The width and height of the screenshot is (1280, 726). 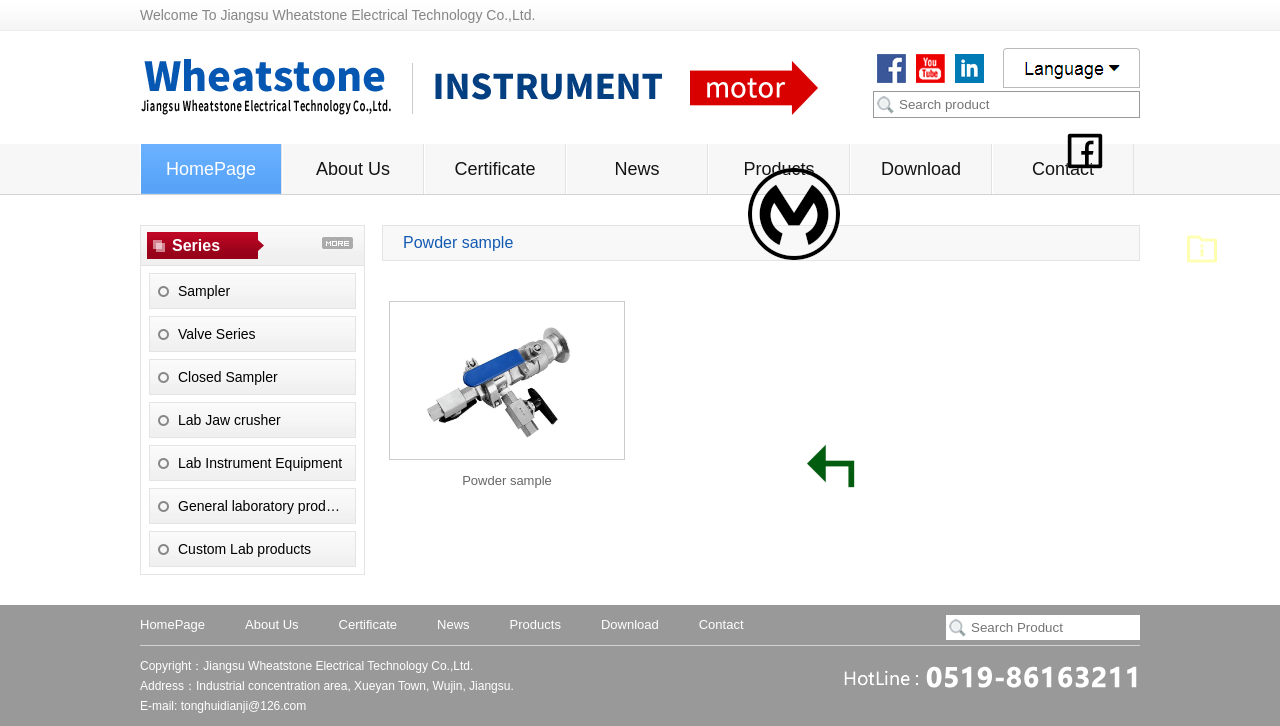 I want to click on mulesoft logo, so click(x=794, y=214).